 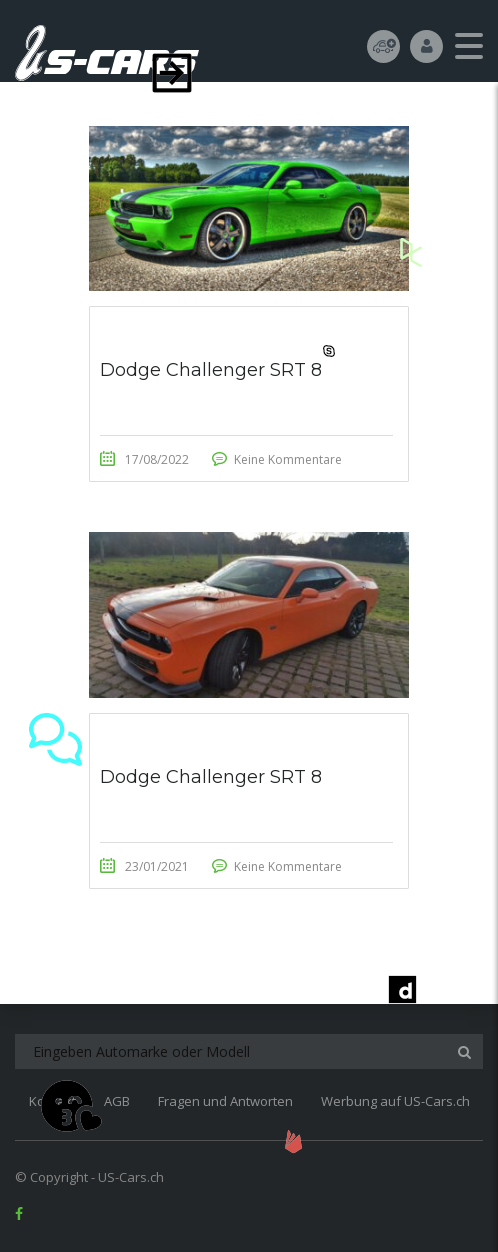 I want to click on open the dailymotion app, so click(x=402, y=989).